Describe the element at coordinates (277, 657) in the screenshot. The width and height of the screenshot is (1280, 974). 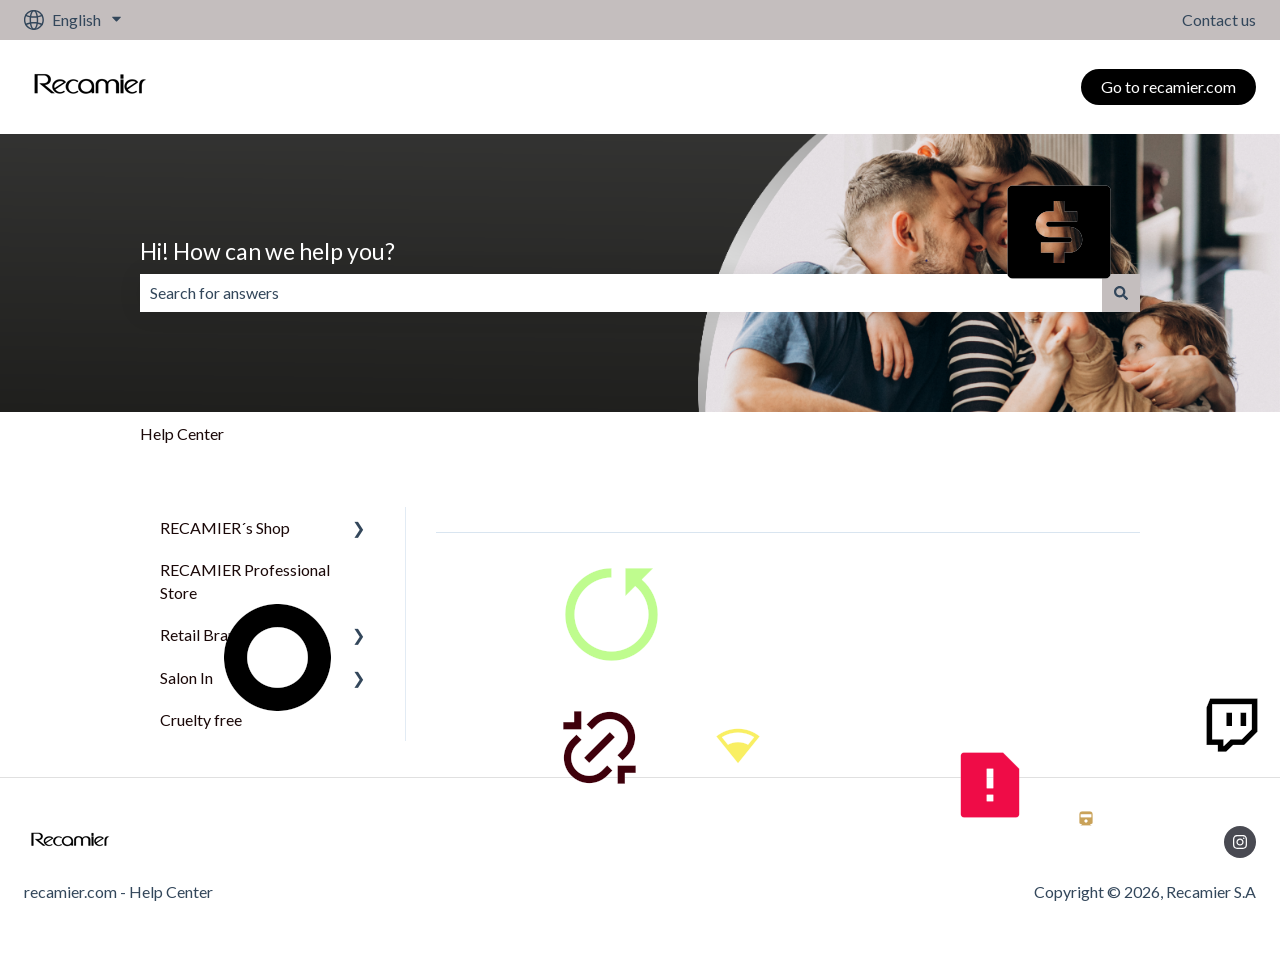
I see `listmonk email newsletter and mailing list manager logo` at that location.